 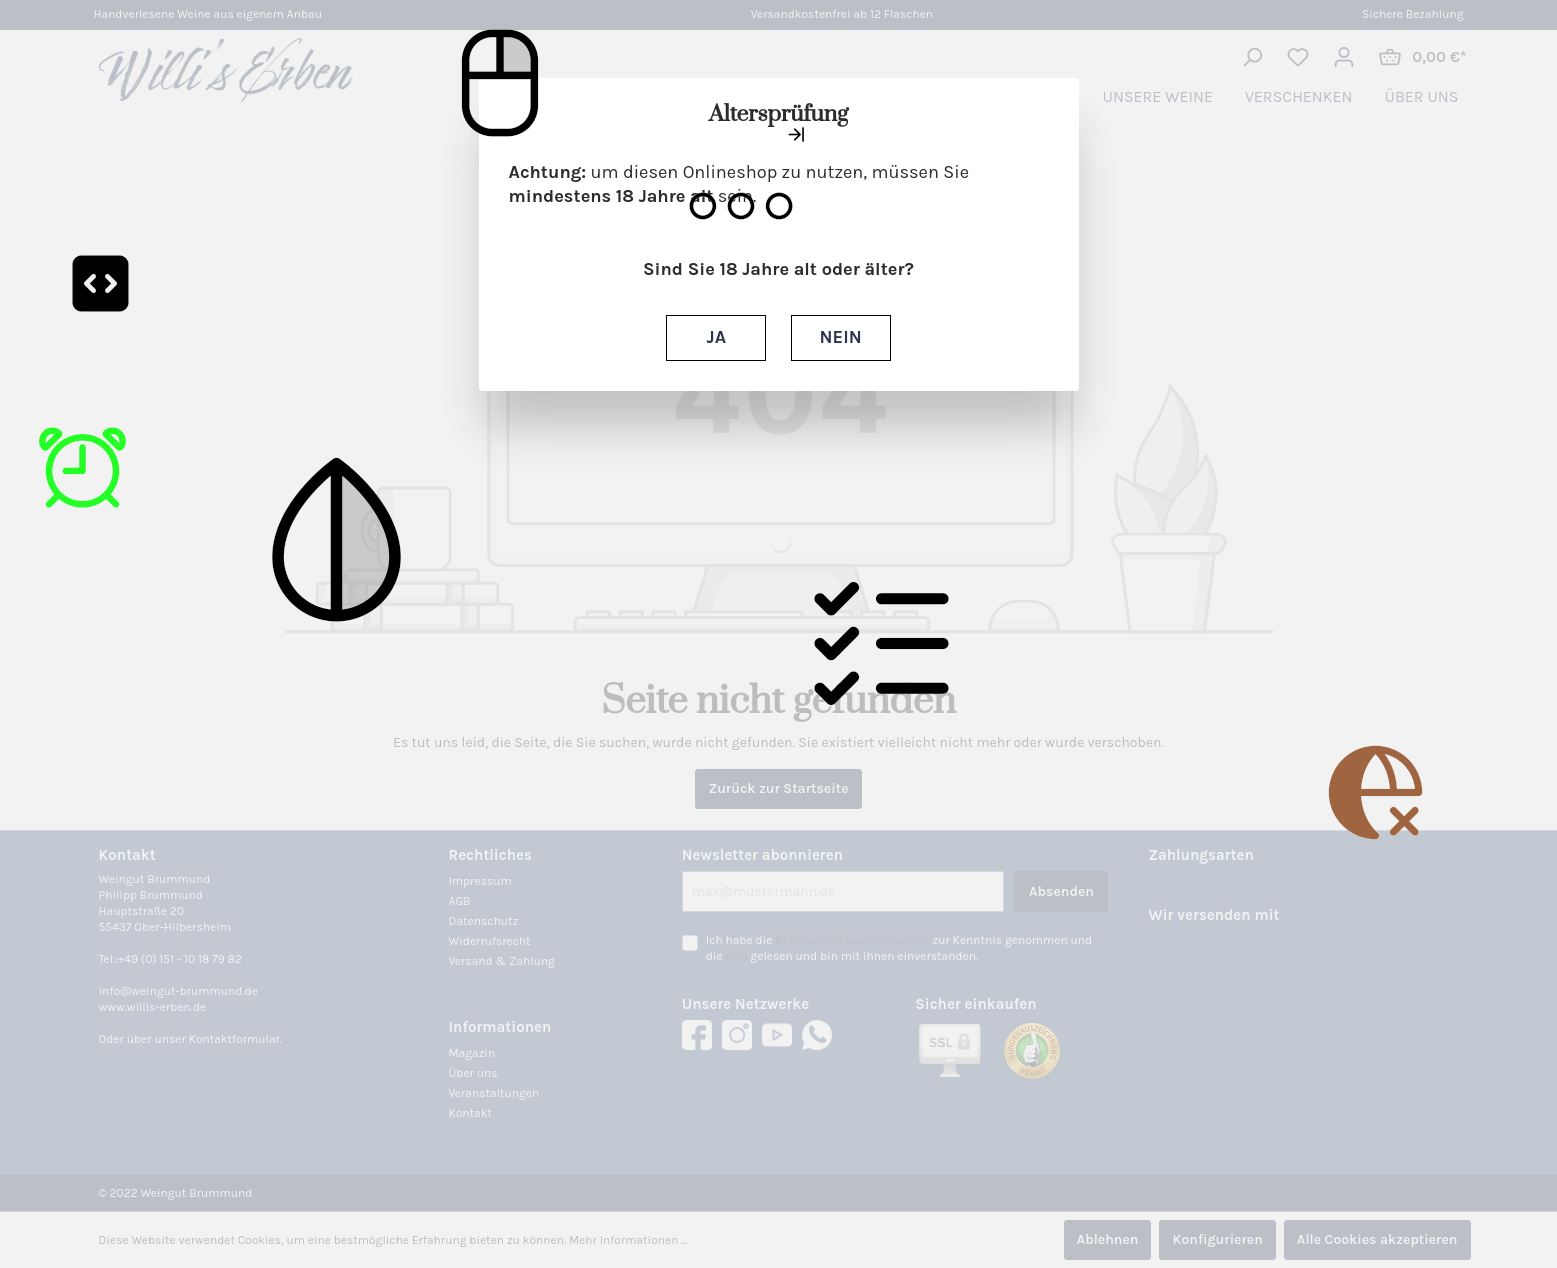 I want to click on set or manage alarms, so click(x=82, y=467).